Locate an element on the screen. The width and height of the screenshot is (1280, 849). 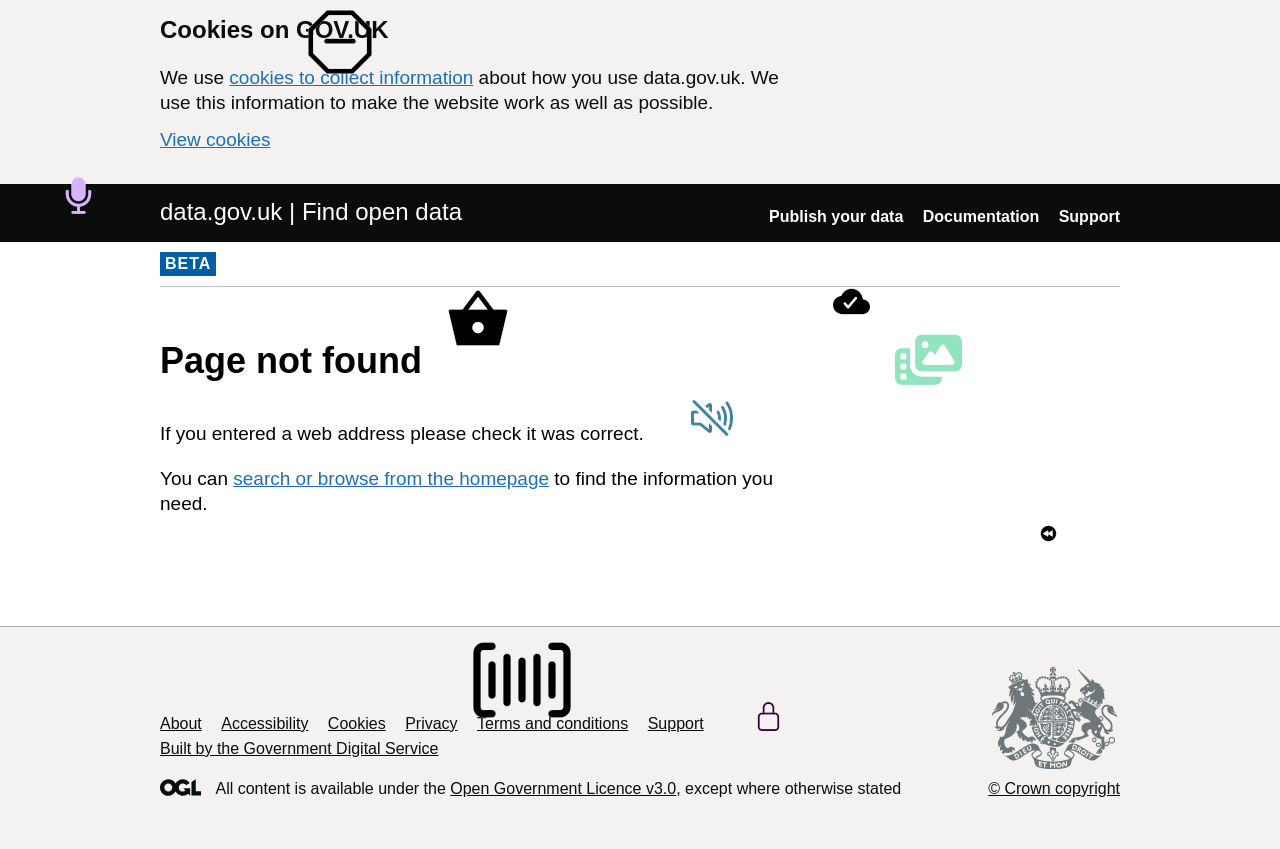
indicates a locked or secured item is located at coordinates (768, 716).